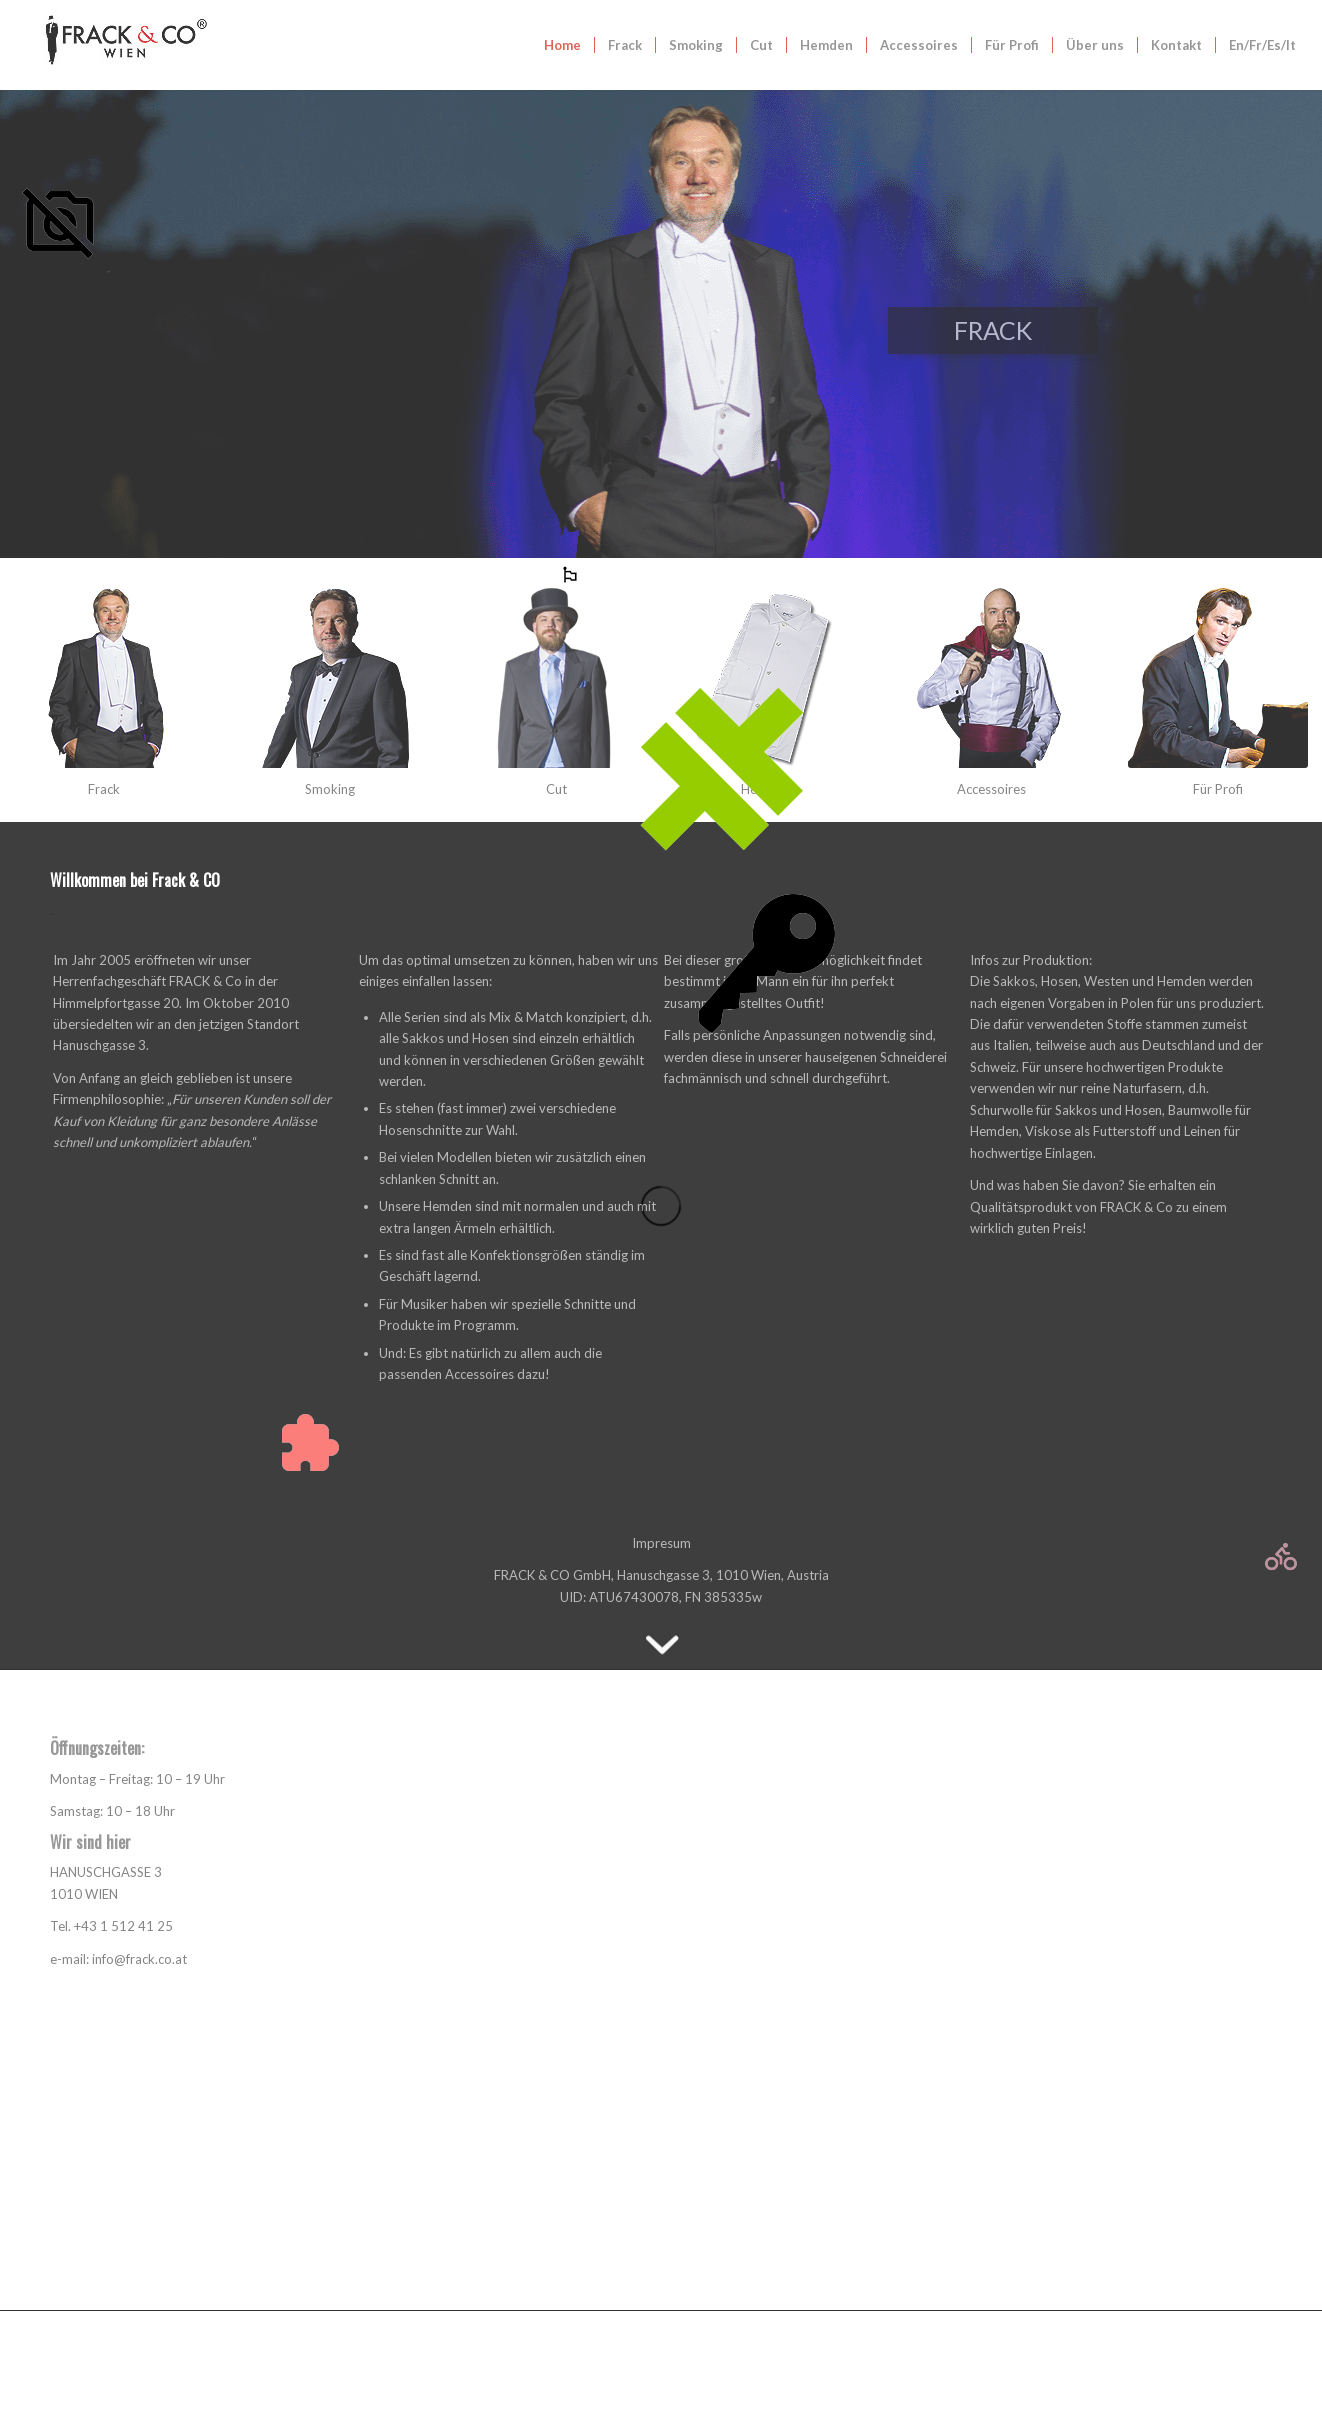 The image size is (1322, 2412). I want to click on access bike-sharing or cycling options, so click(1281, 1556).